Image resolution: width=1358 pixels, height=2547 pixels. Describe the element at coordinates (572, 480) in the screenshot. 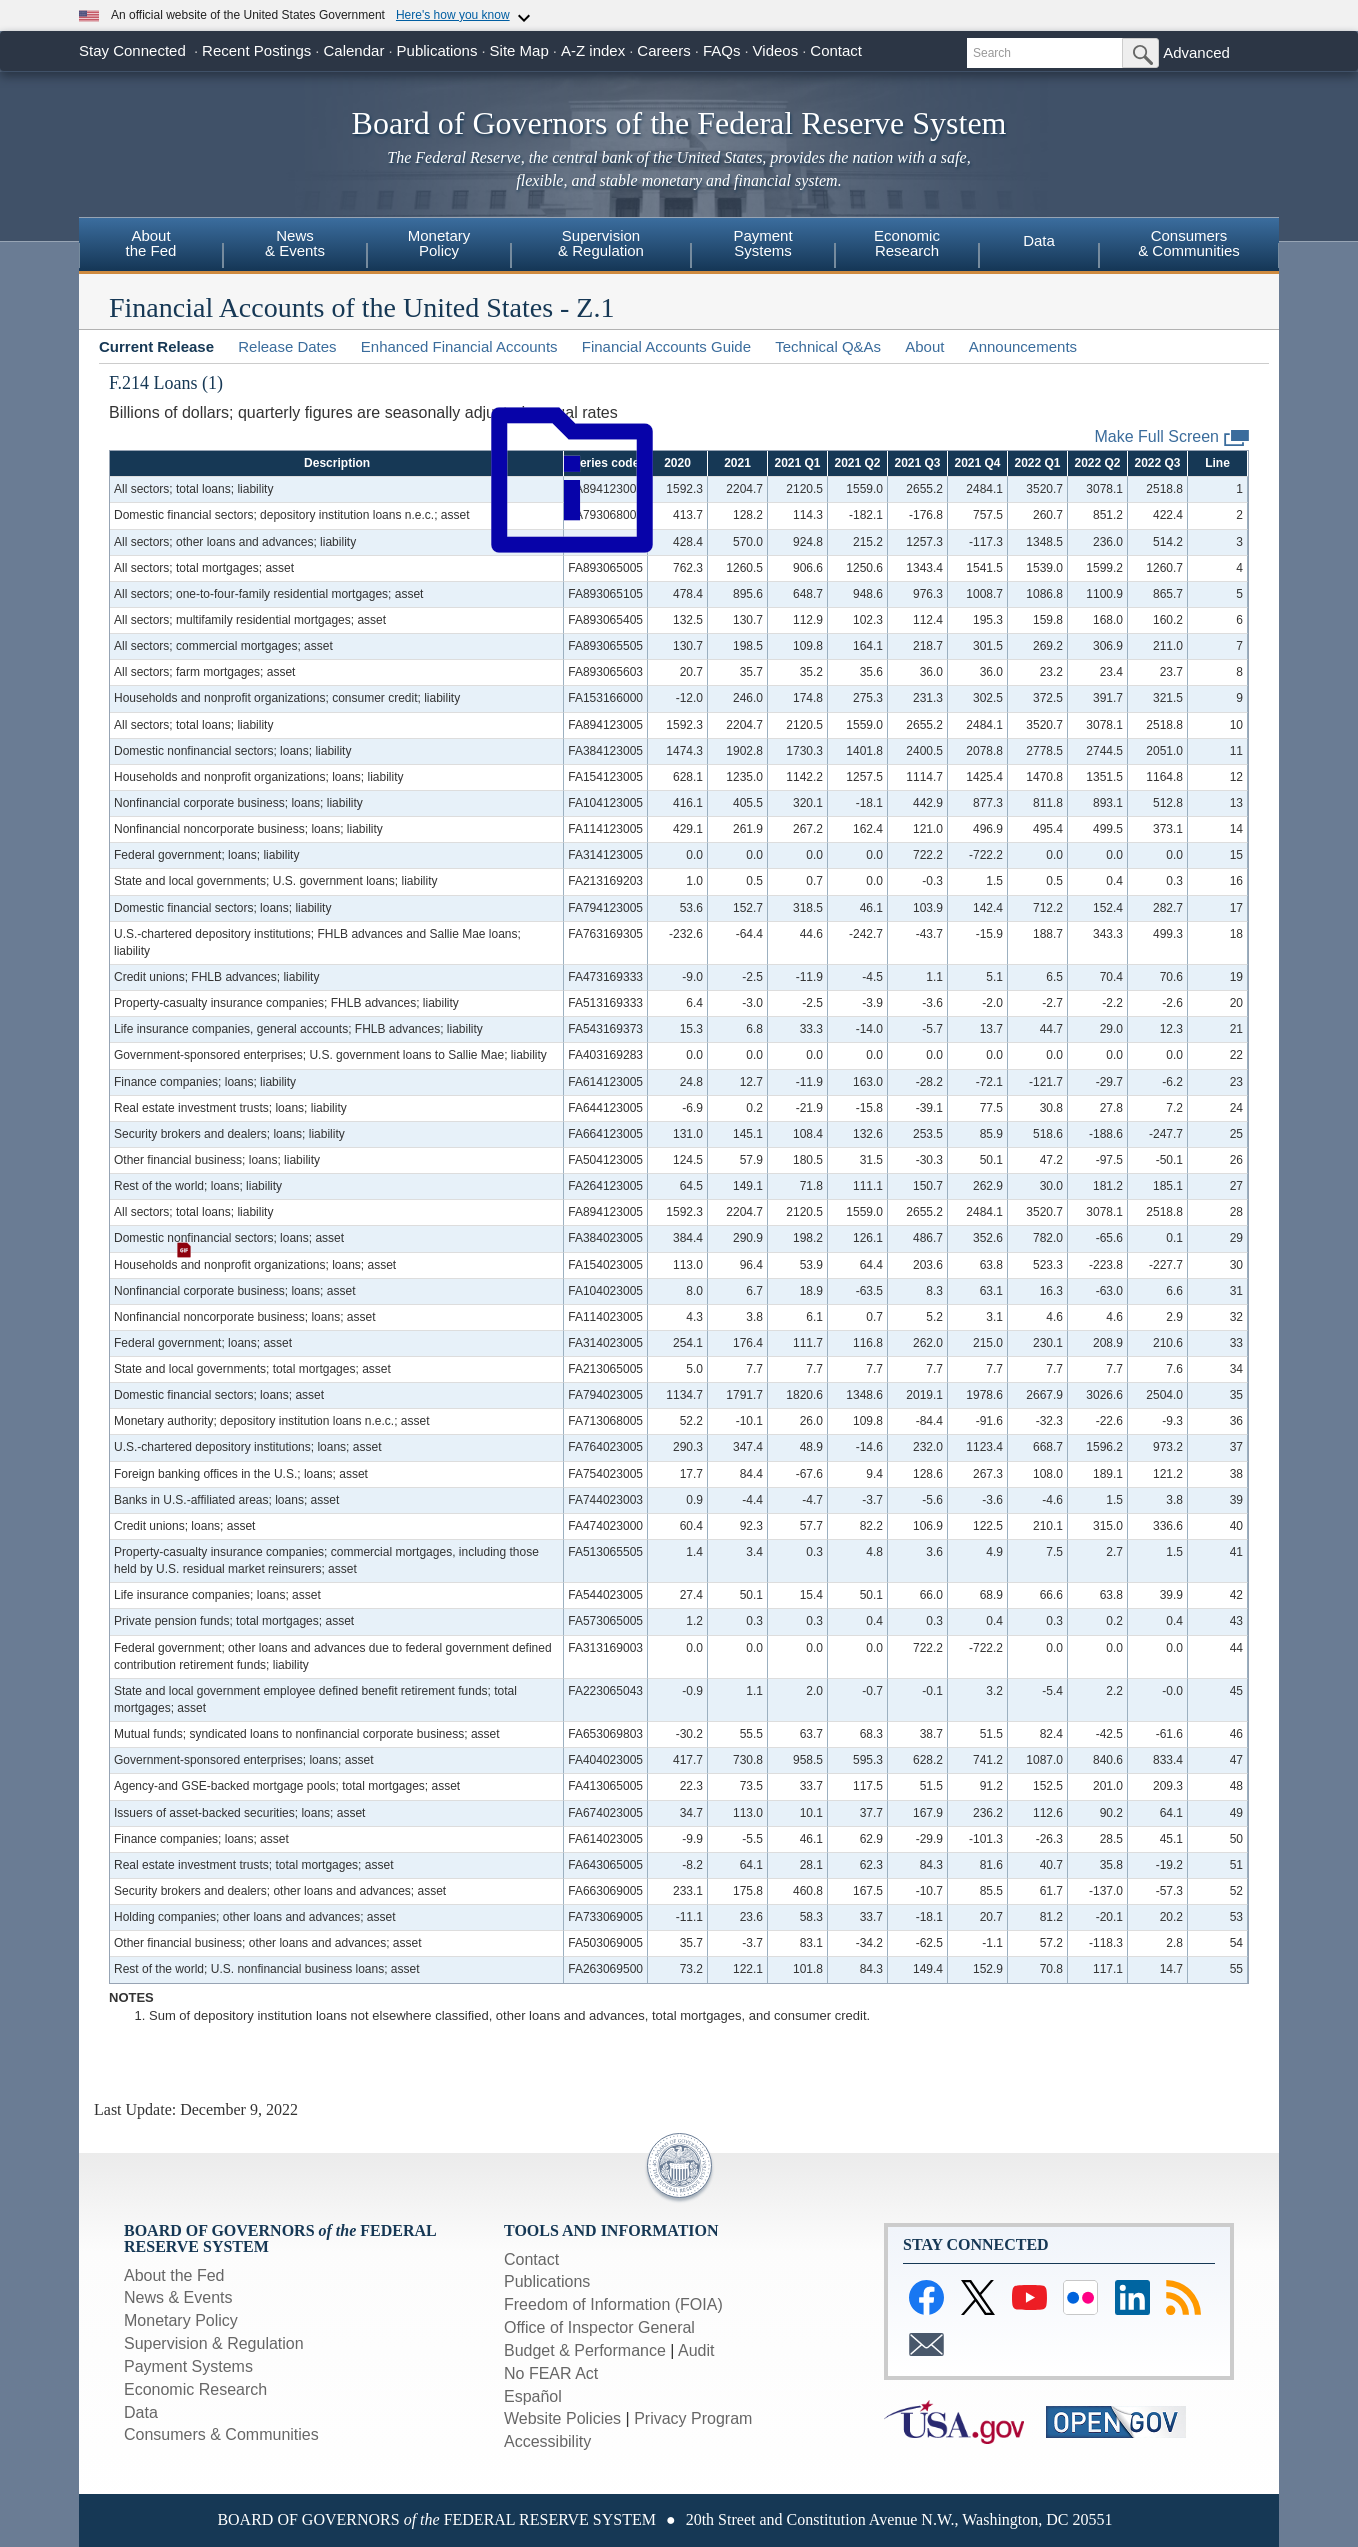

I see `view folder details or properties` at that location.